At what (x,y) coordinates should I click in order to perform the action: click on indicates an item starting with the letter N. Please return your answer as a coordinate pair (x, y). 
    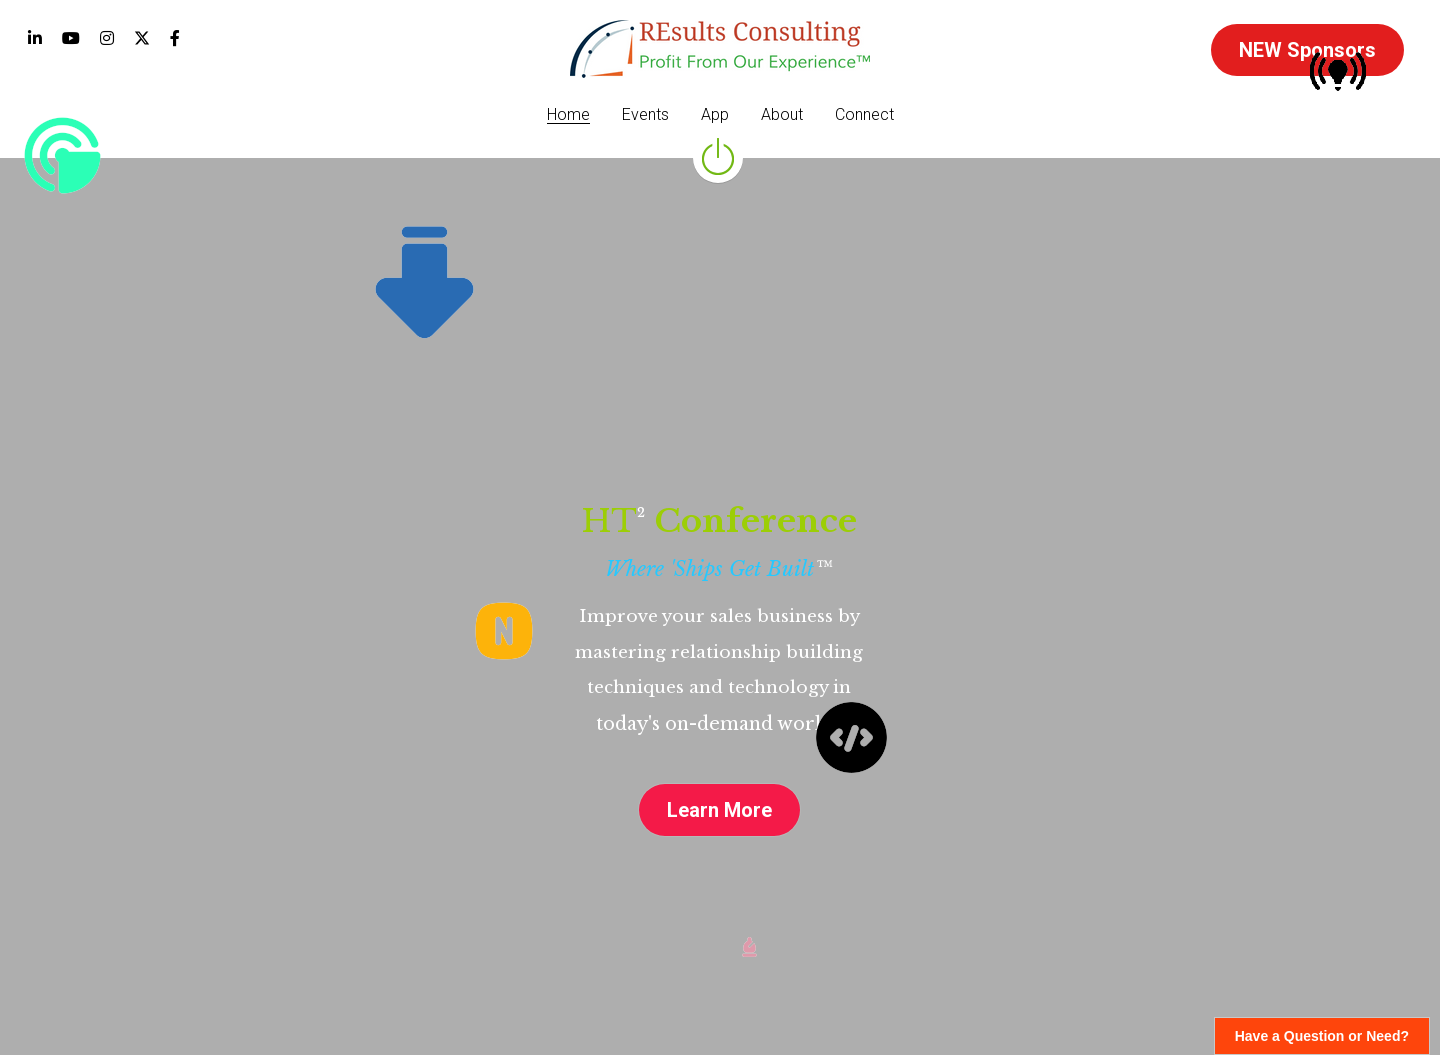
    Looking at the image, I should click on (504, 631).